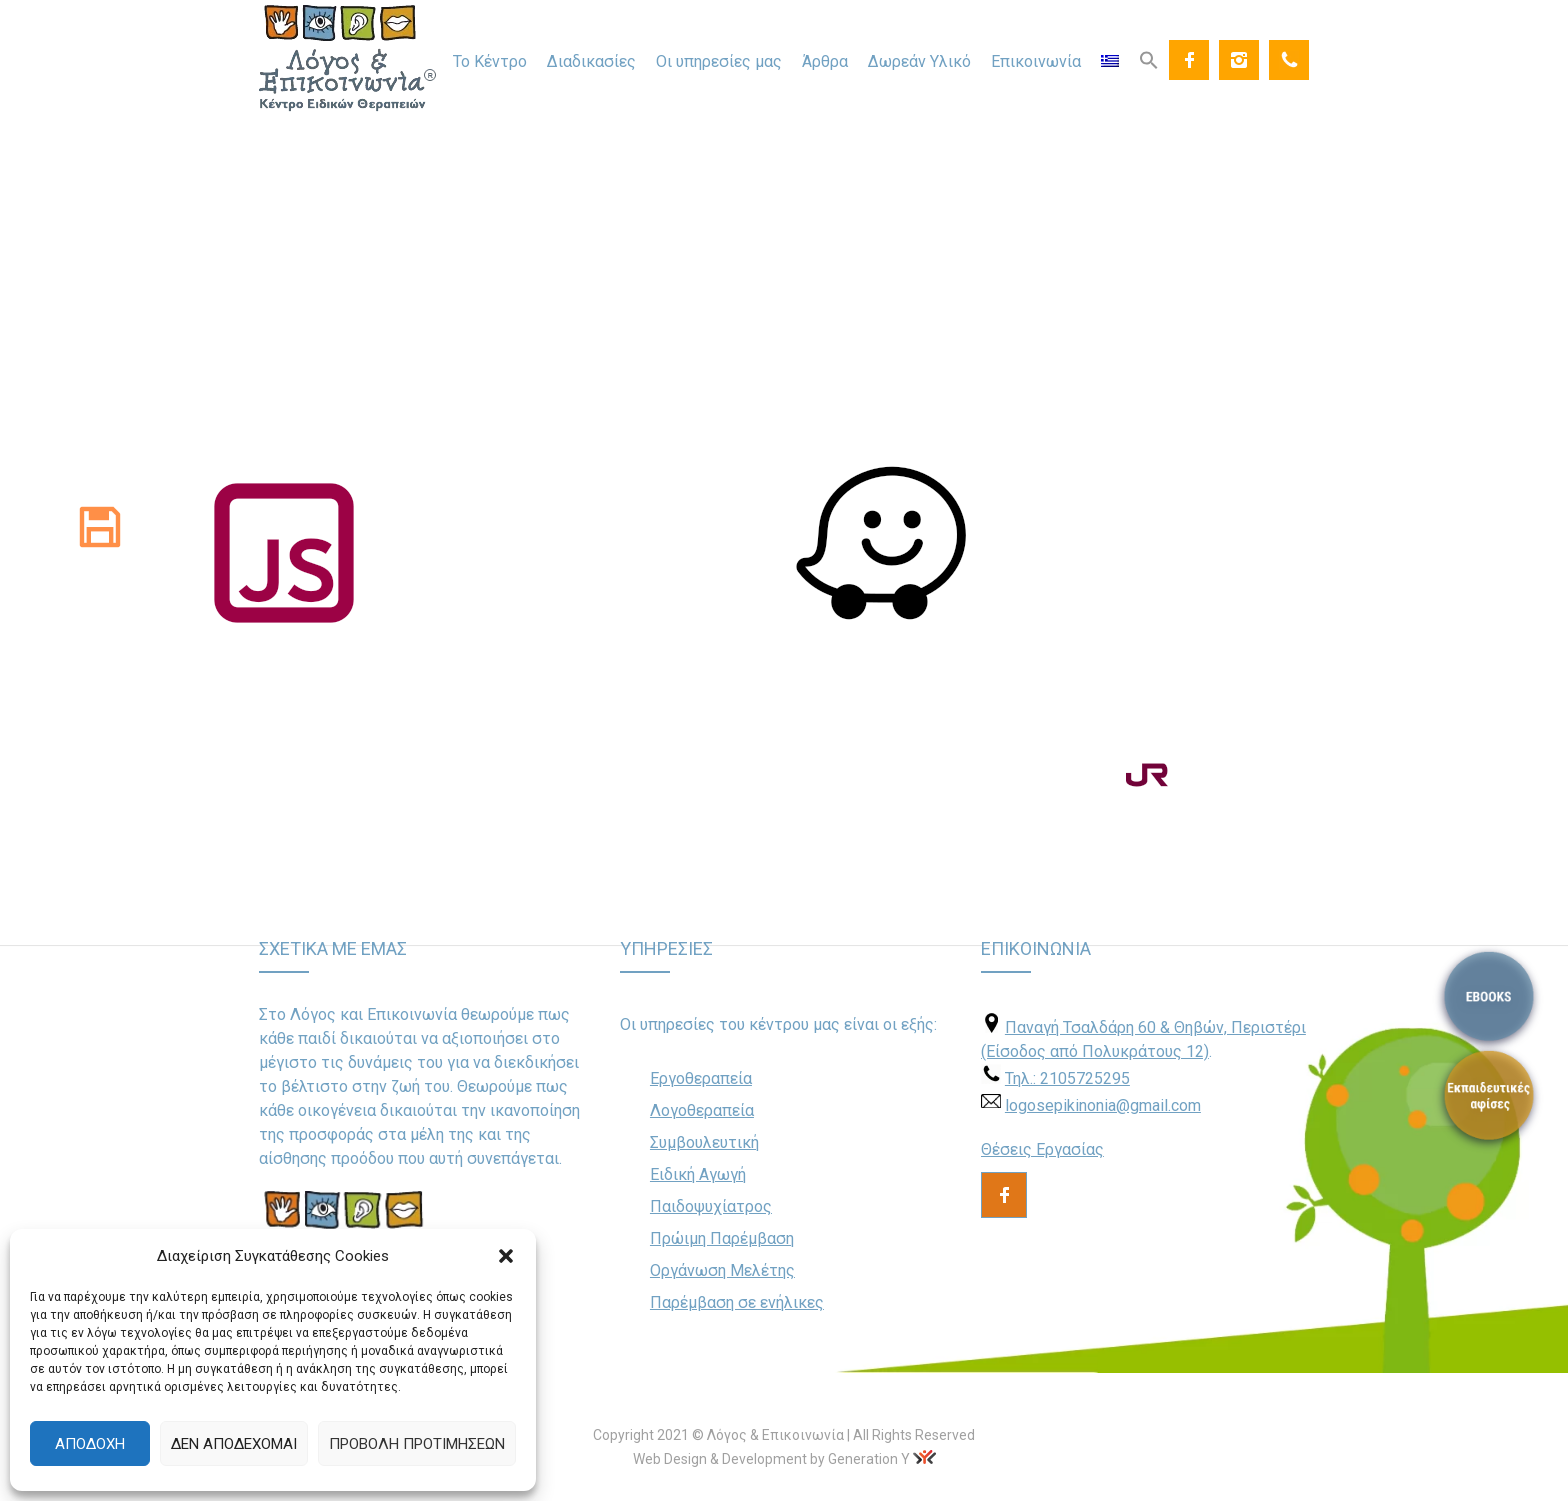  What do you see at coordinates (100, 527) in the screenshot?
I see `save current file or document` at bounding box center [100, 527].